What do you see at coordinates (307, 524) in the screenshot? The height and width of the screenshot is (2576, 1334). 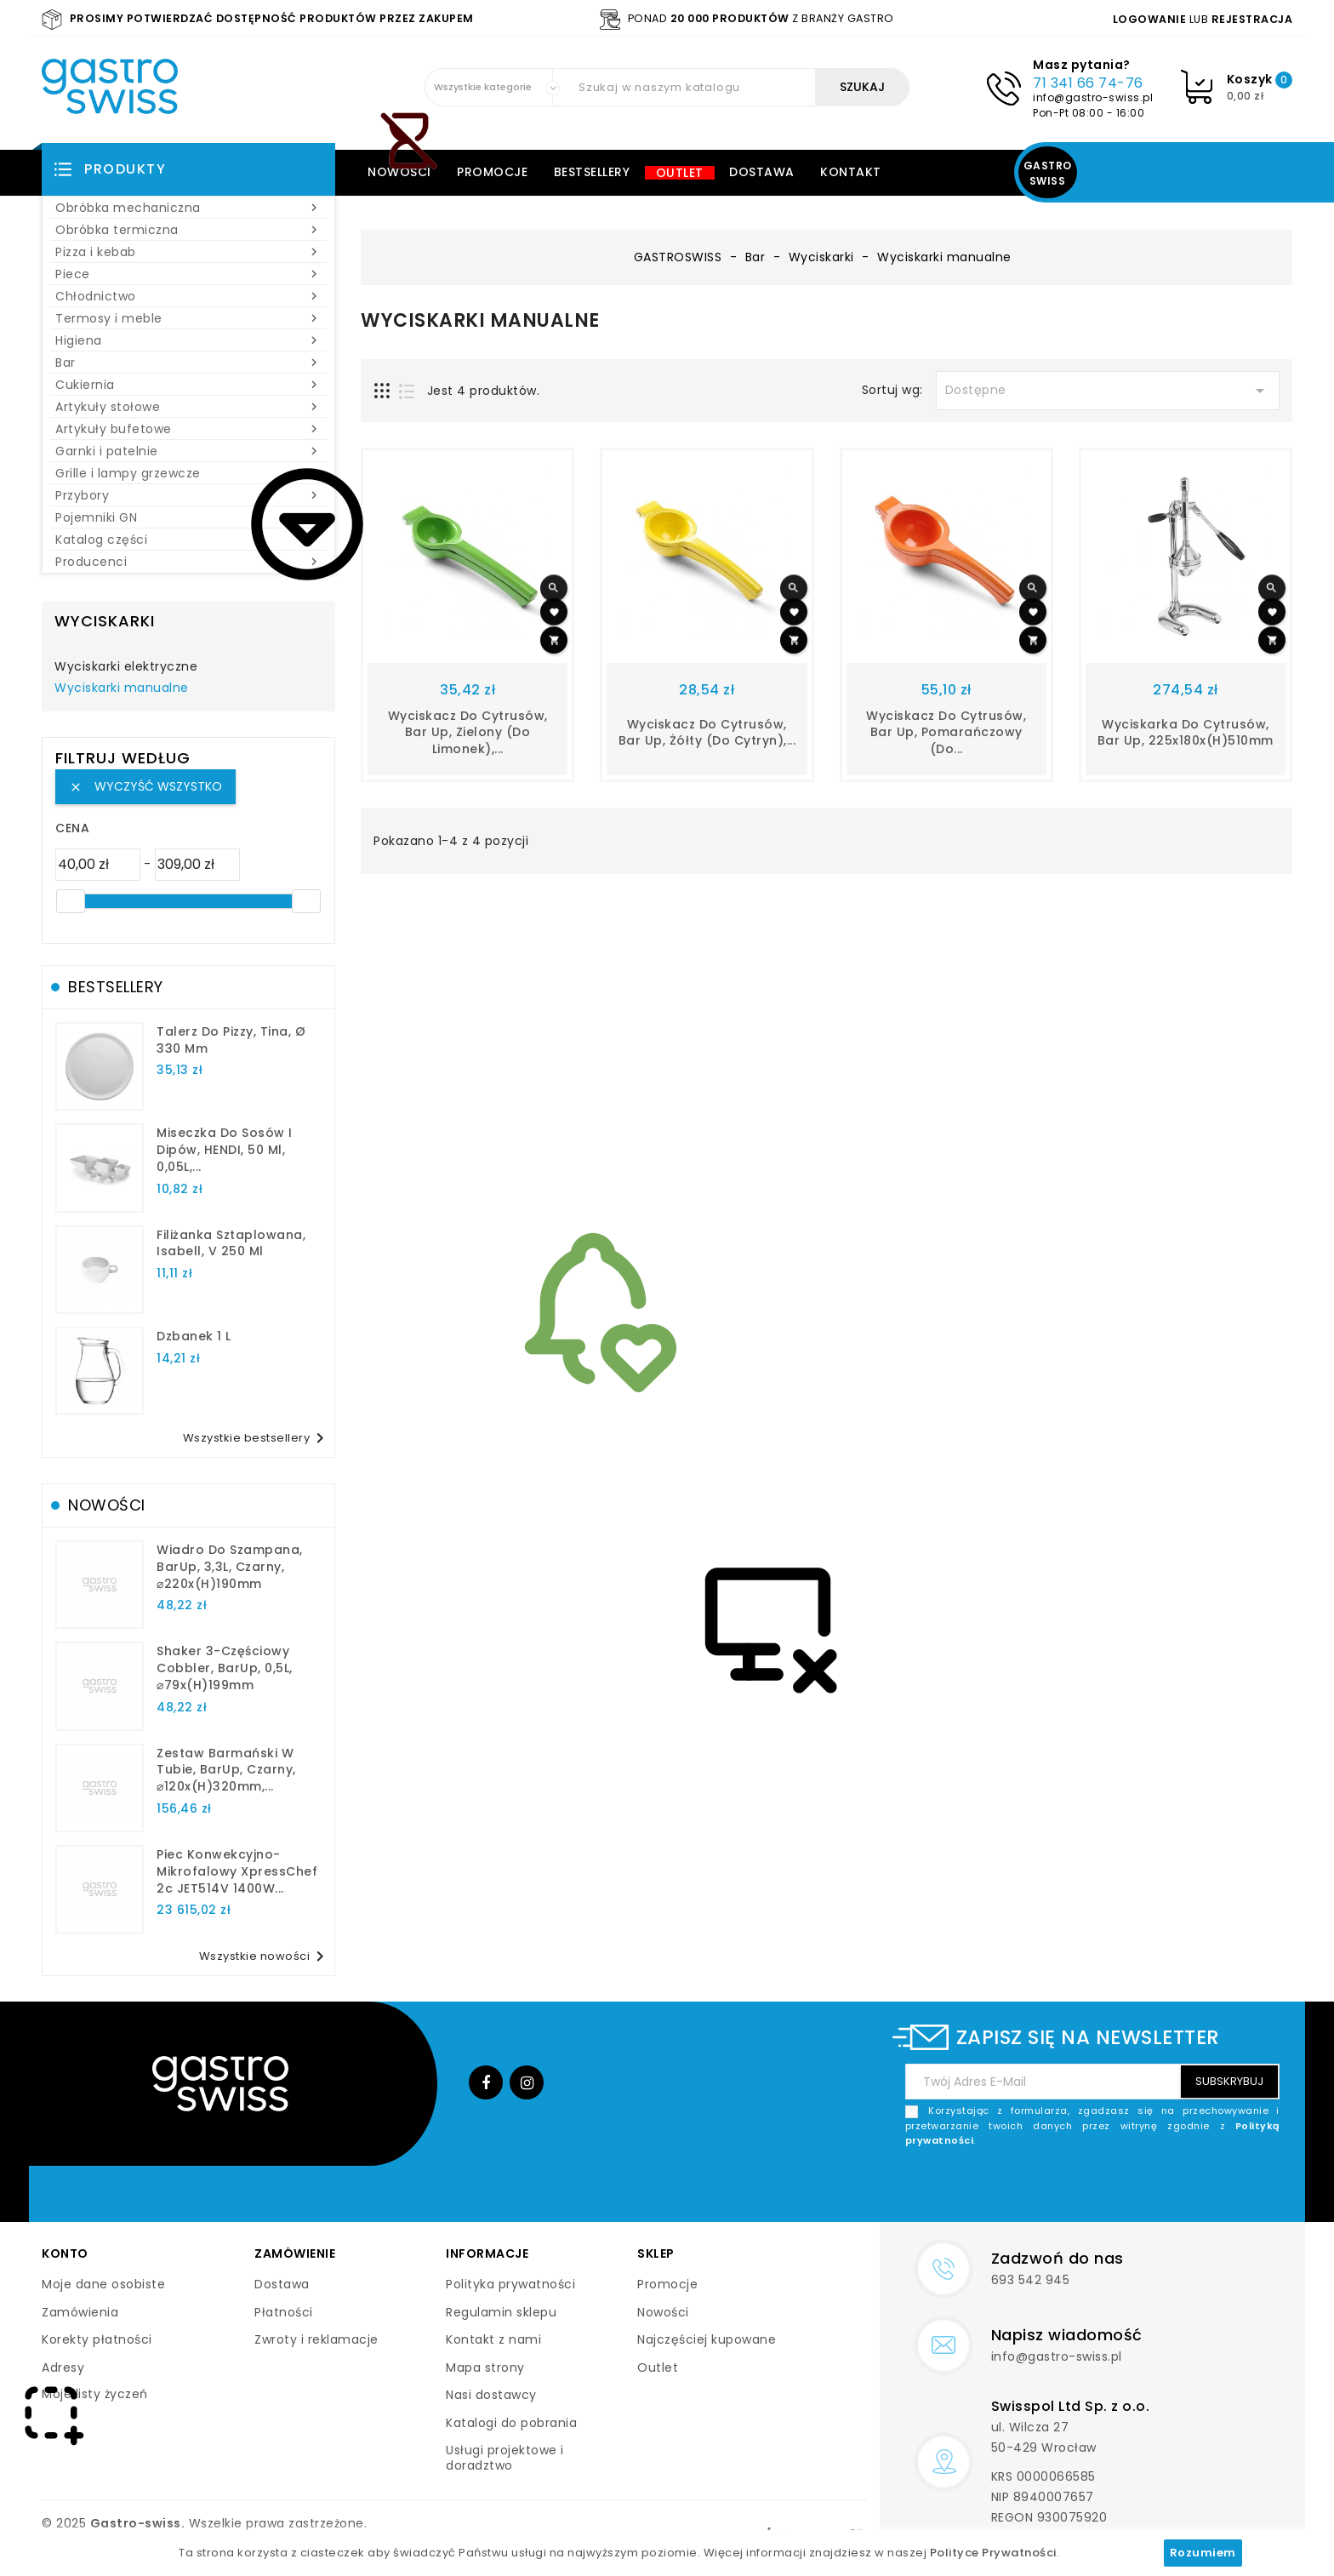 I see `expand dropdown menu` at bounding box center [307, 524].